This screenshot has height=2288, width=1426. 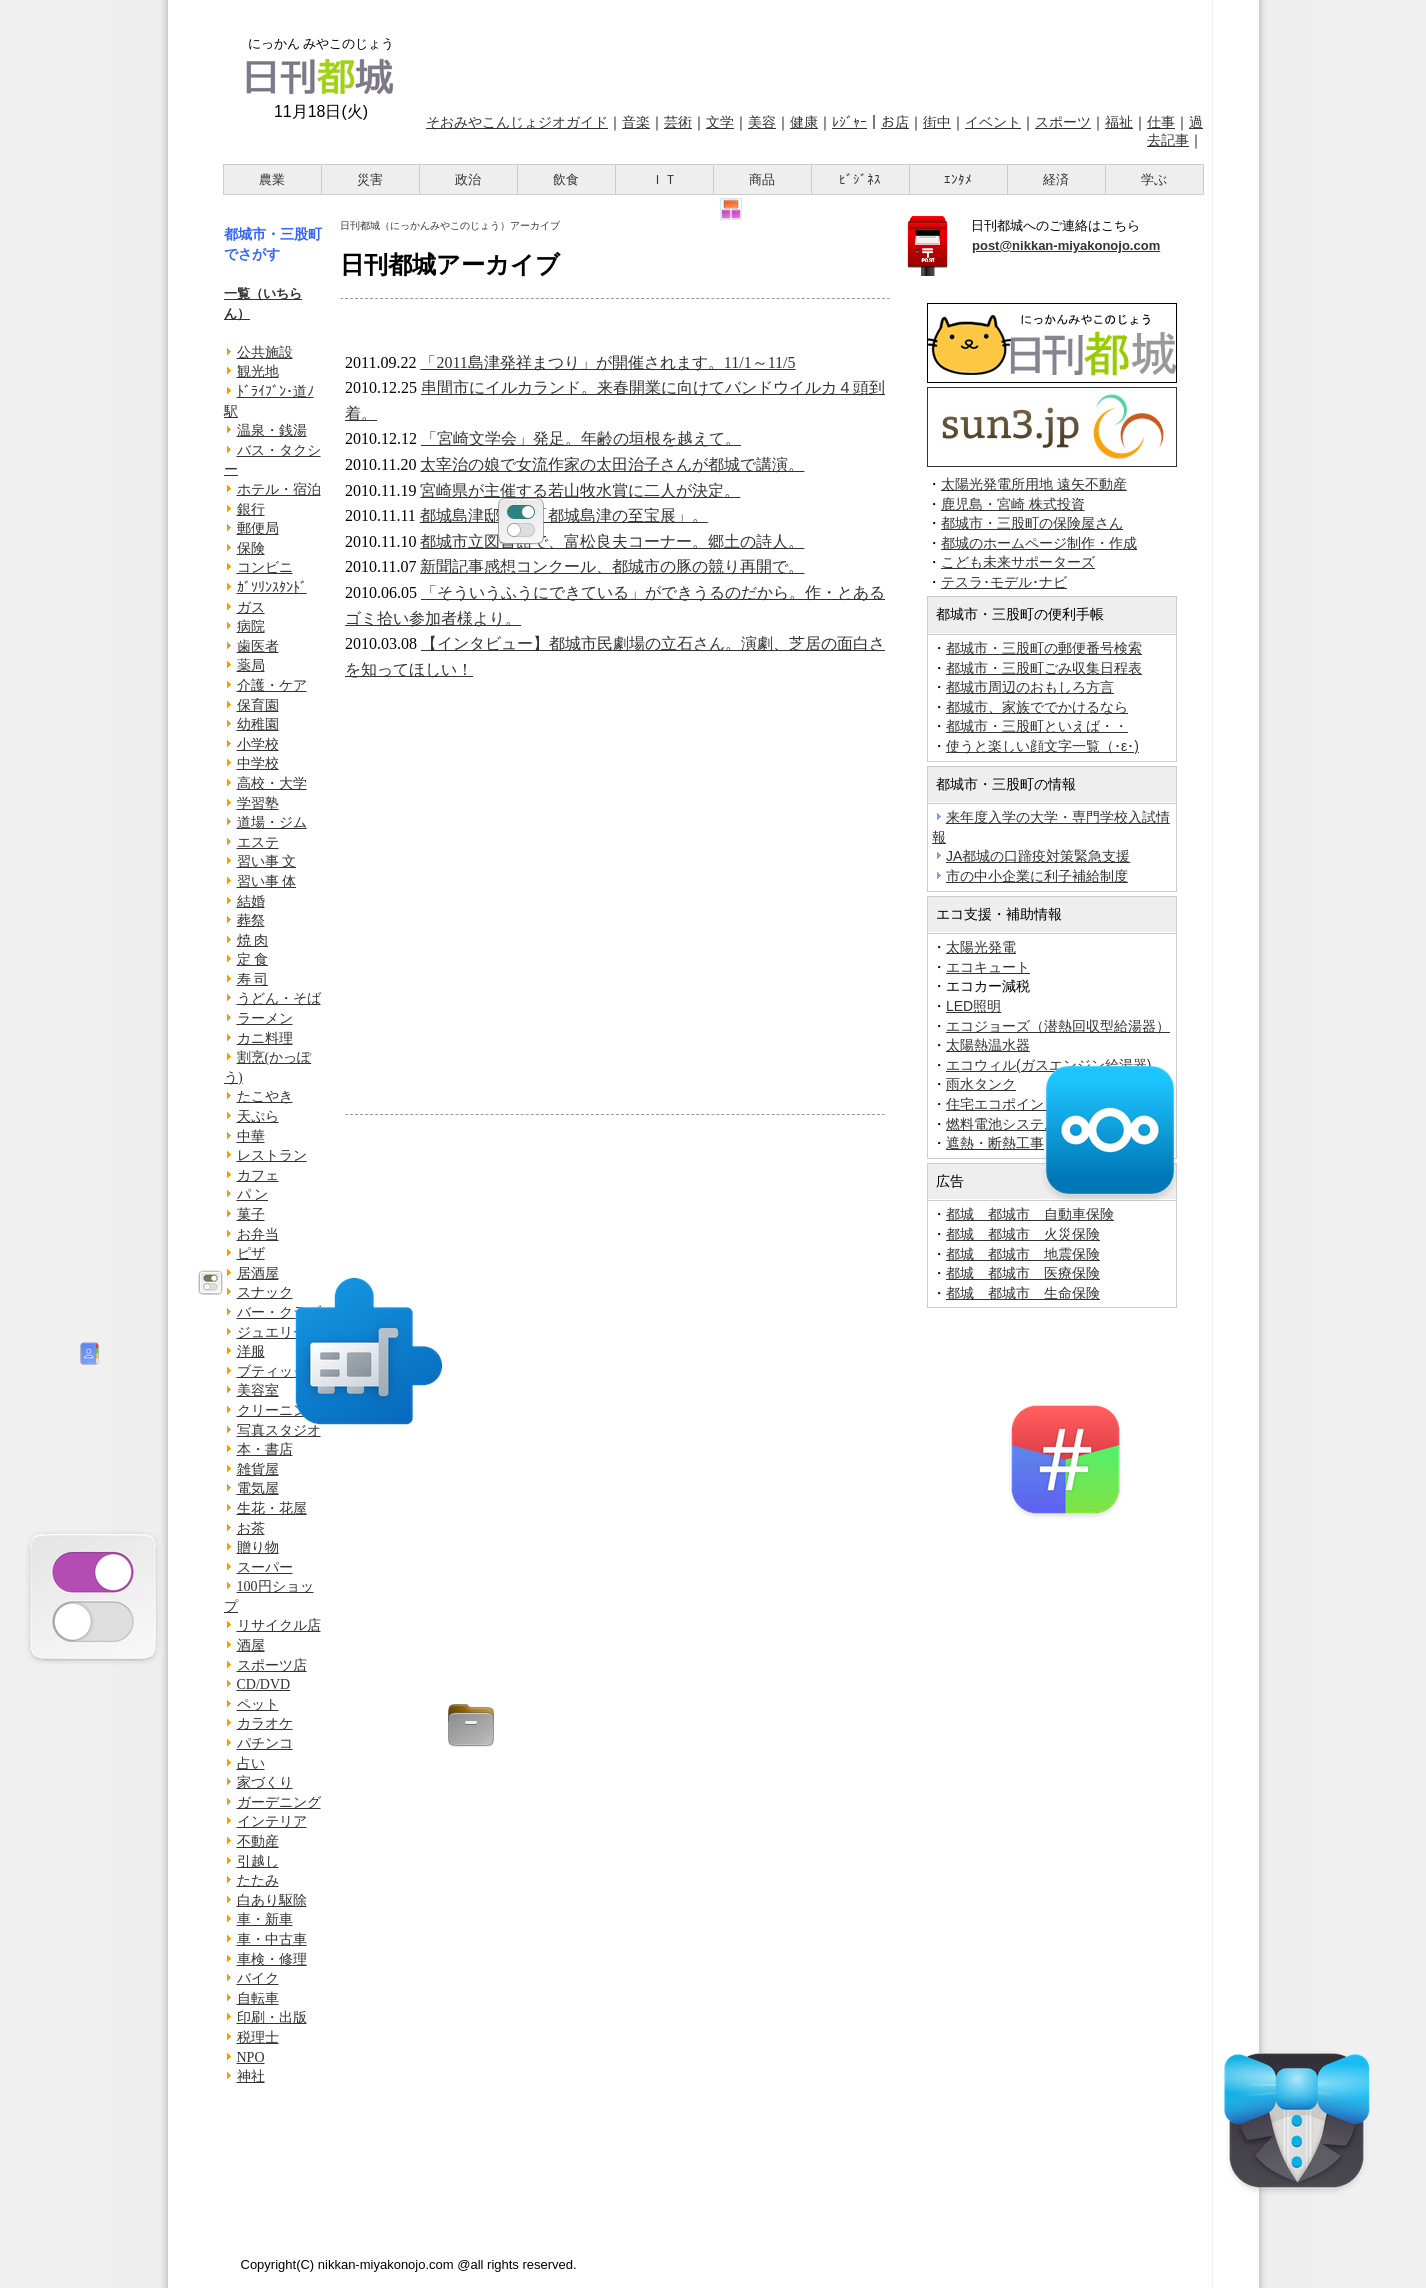 I want to click on open the address book application, so click(x=89, y=1353).